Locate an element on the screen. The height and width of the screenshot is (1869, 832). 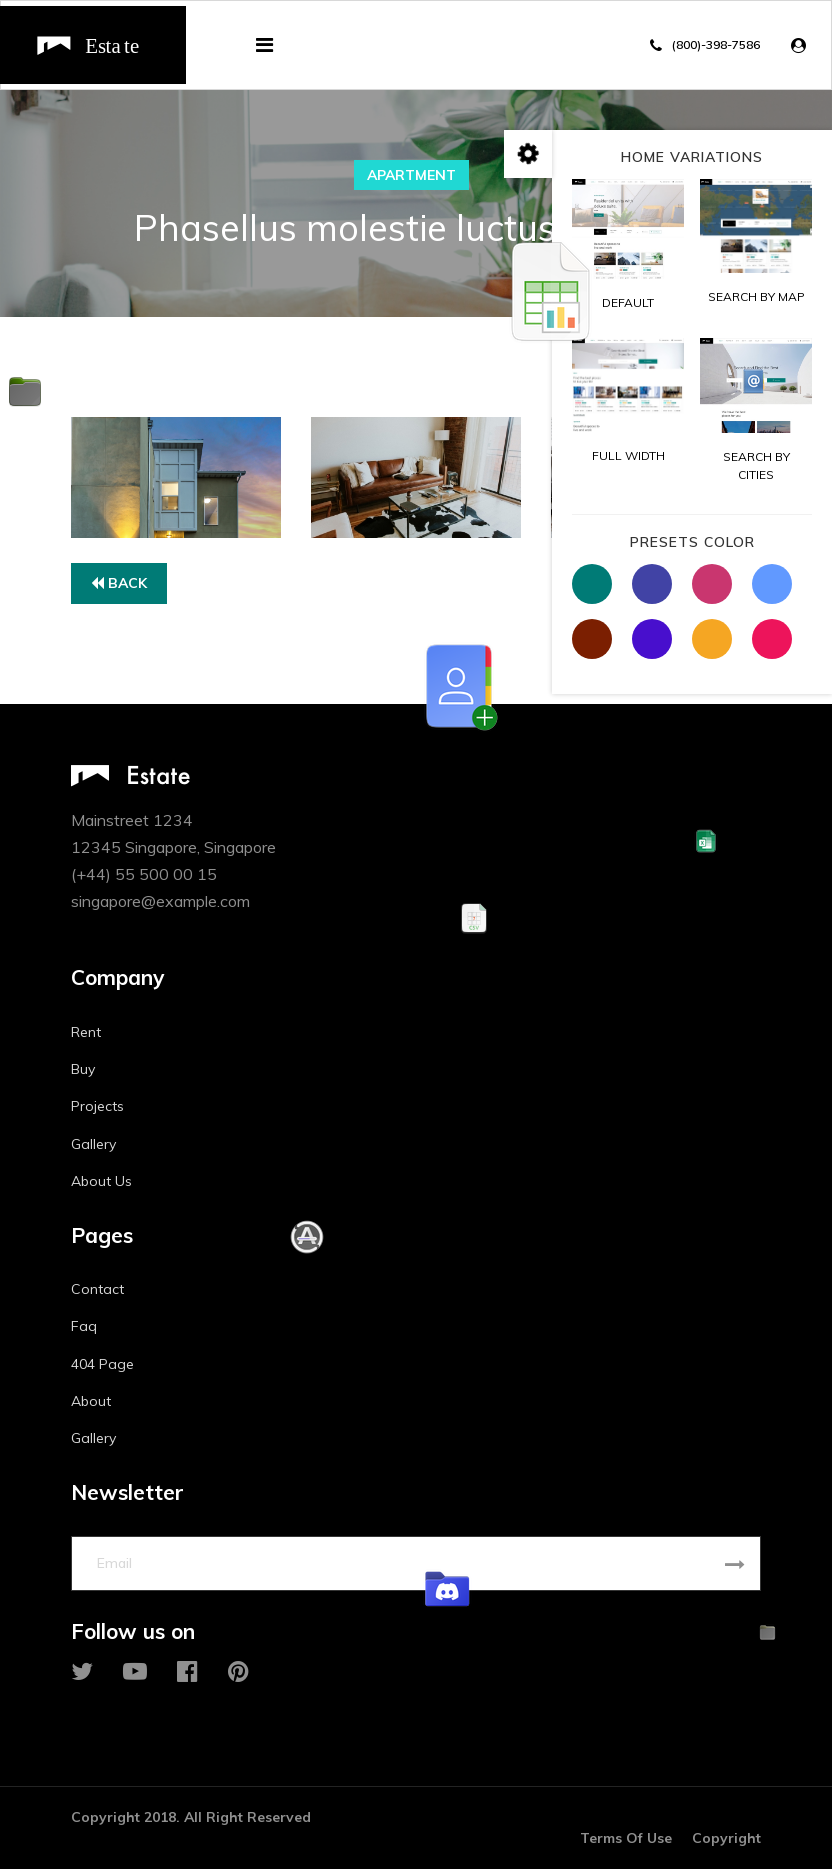
open the software updater application is located at coordinates (307, 1237).